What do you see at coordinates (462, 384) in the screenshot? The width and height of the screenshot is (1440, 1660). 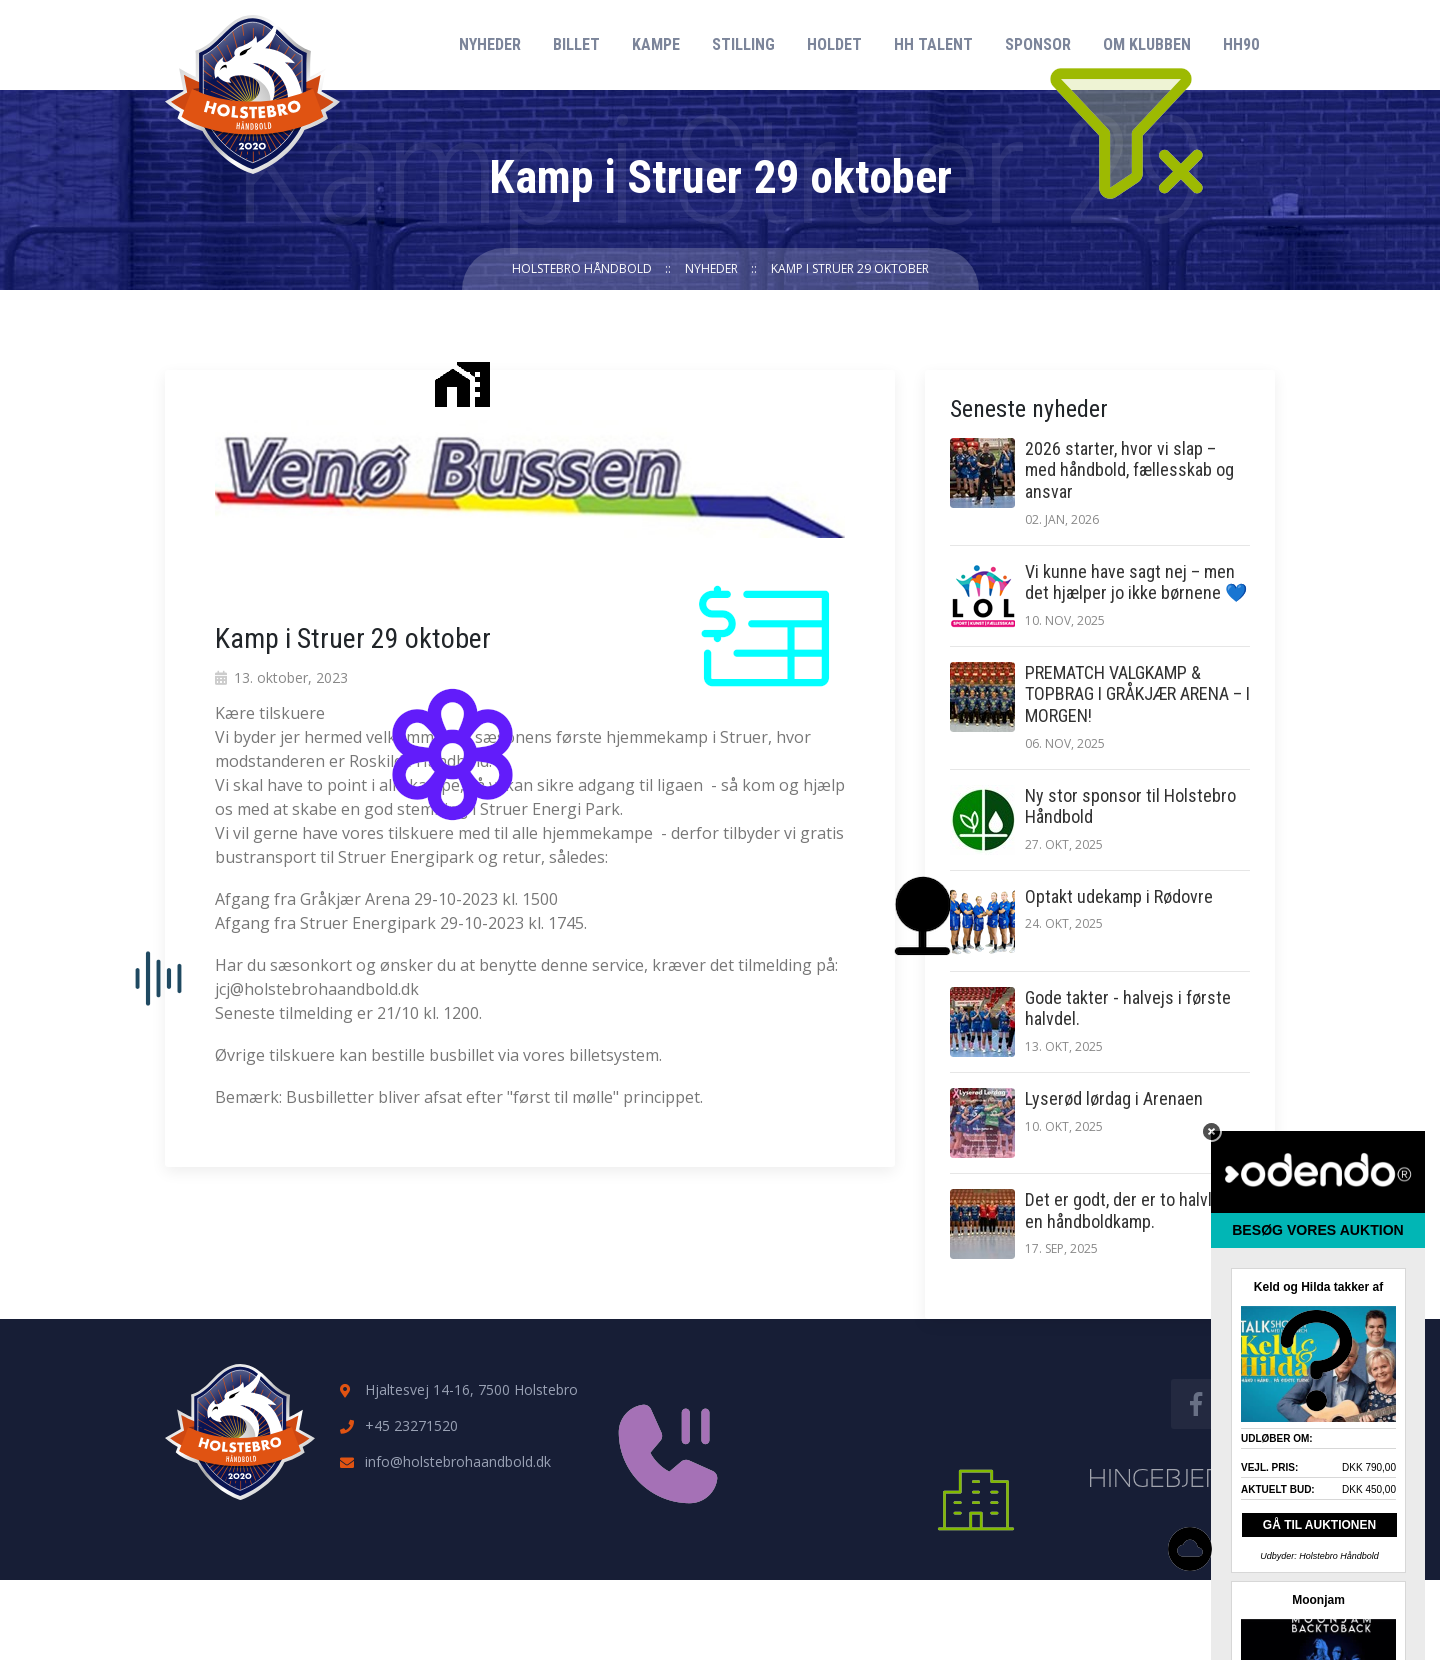 I see `switch between home and office mode` at bounding box center [462, 384].